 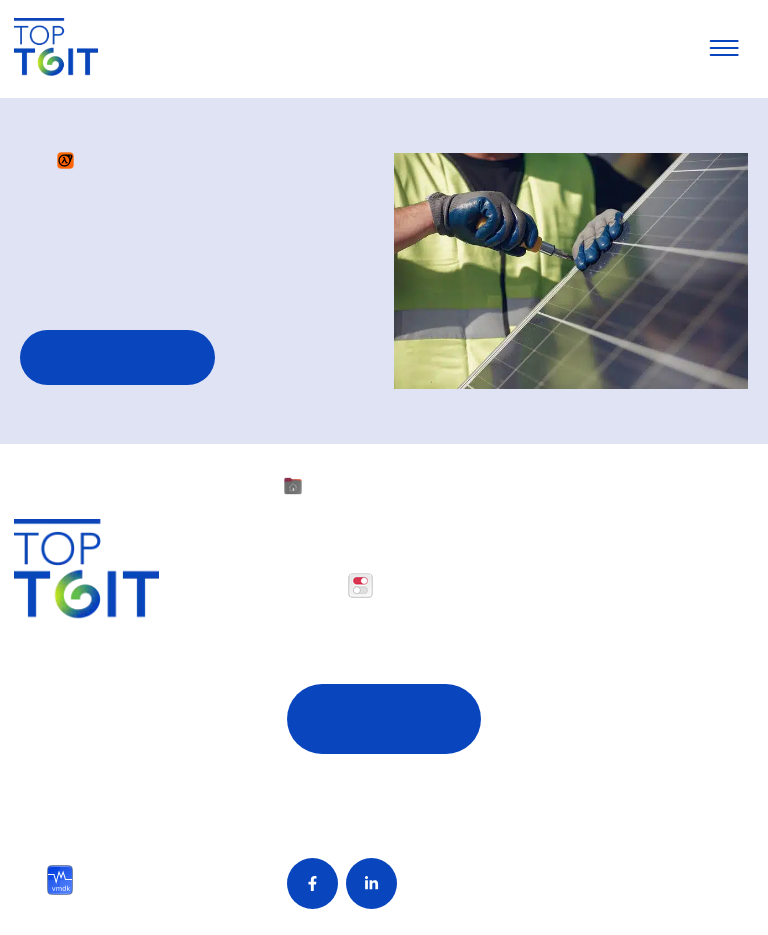 What do you see at coordinates (360, 585) in the screenshot?
I see `open unity tweak tool settings` at bounding box center [360, 585].